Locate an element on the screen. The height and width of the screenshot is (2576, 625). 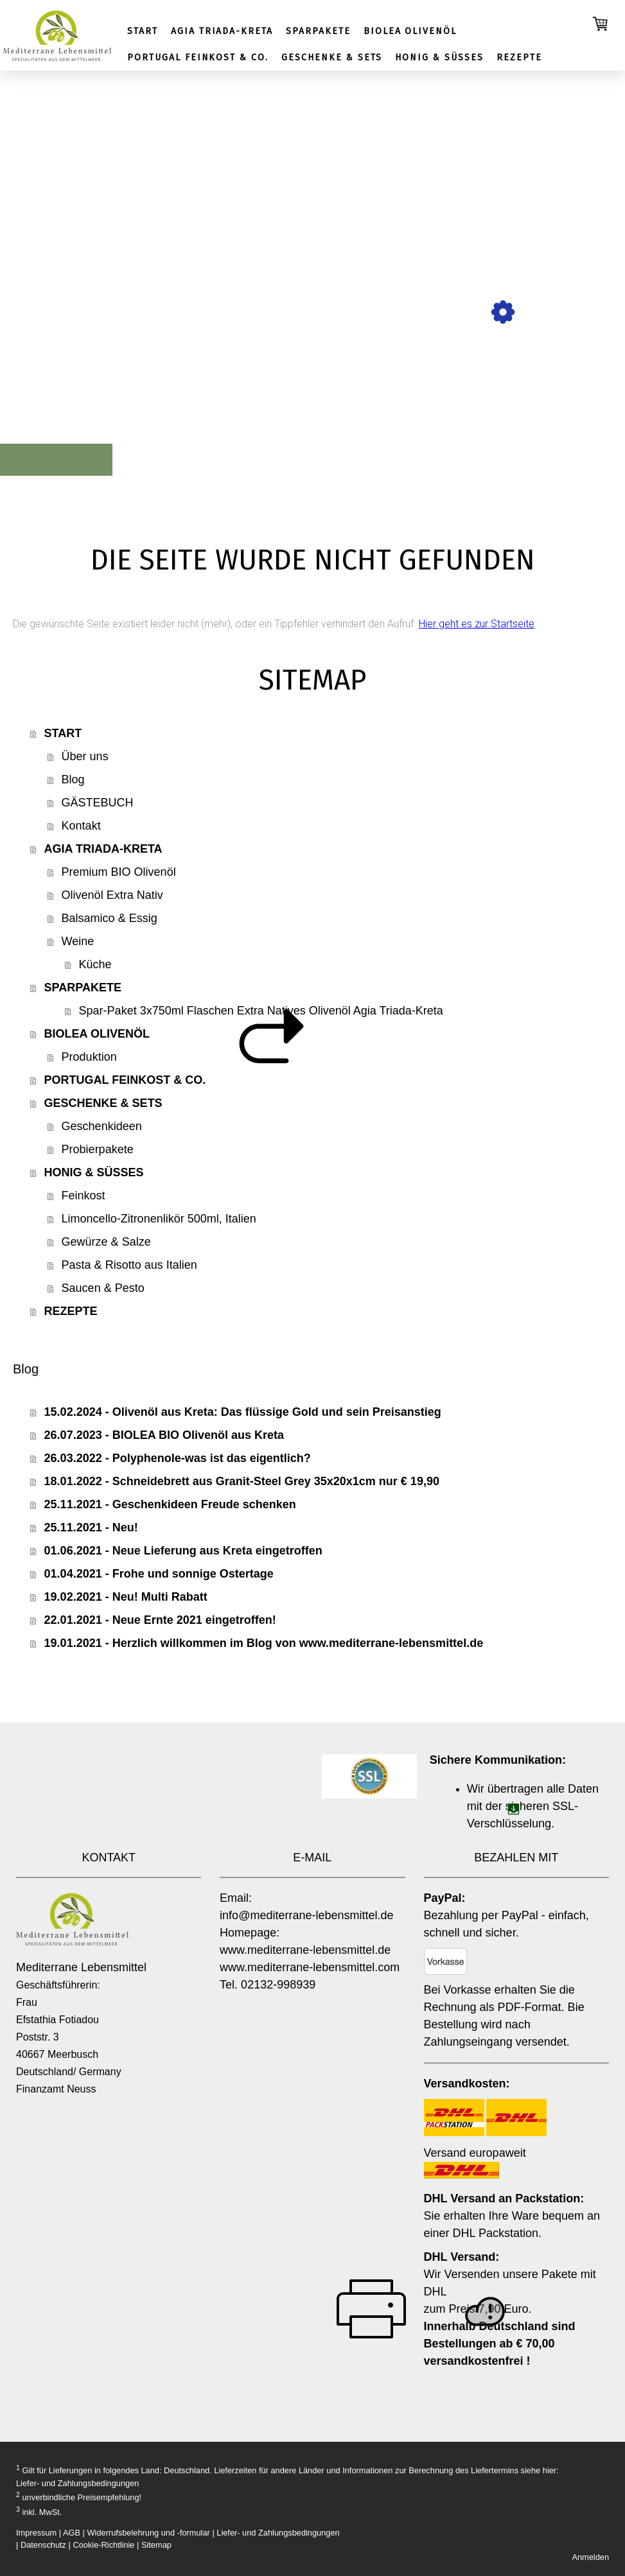
open settings menu is located at coordinates (503, 312).